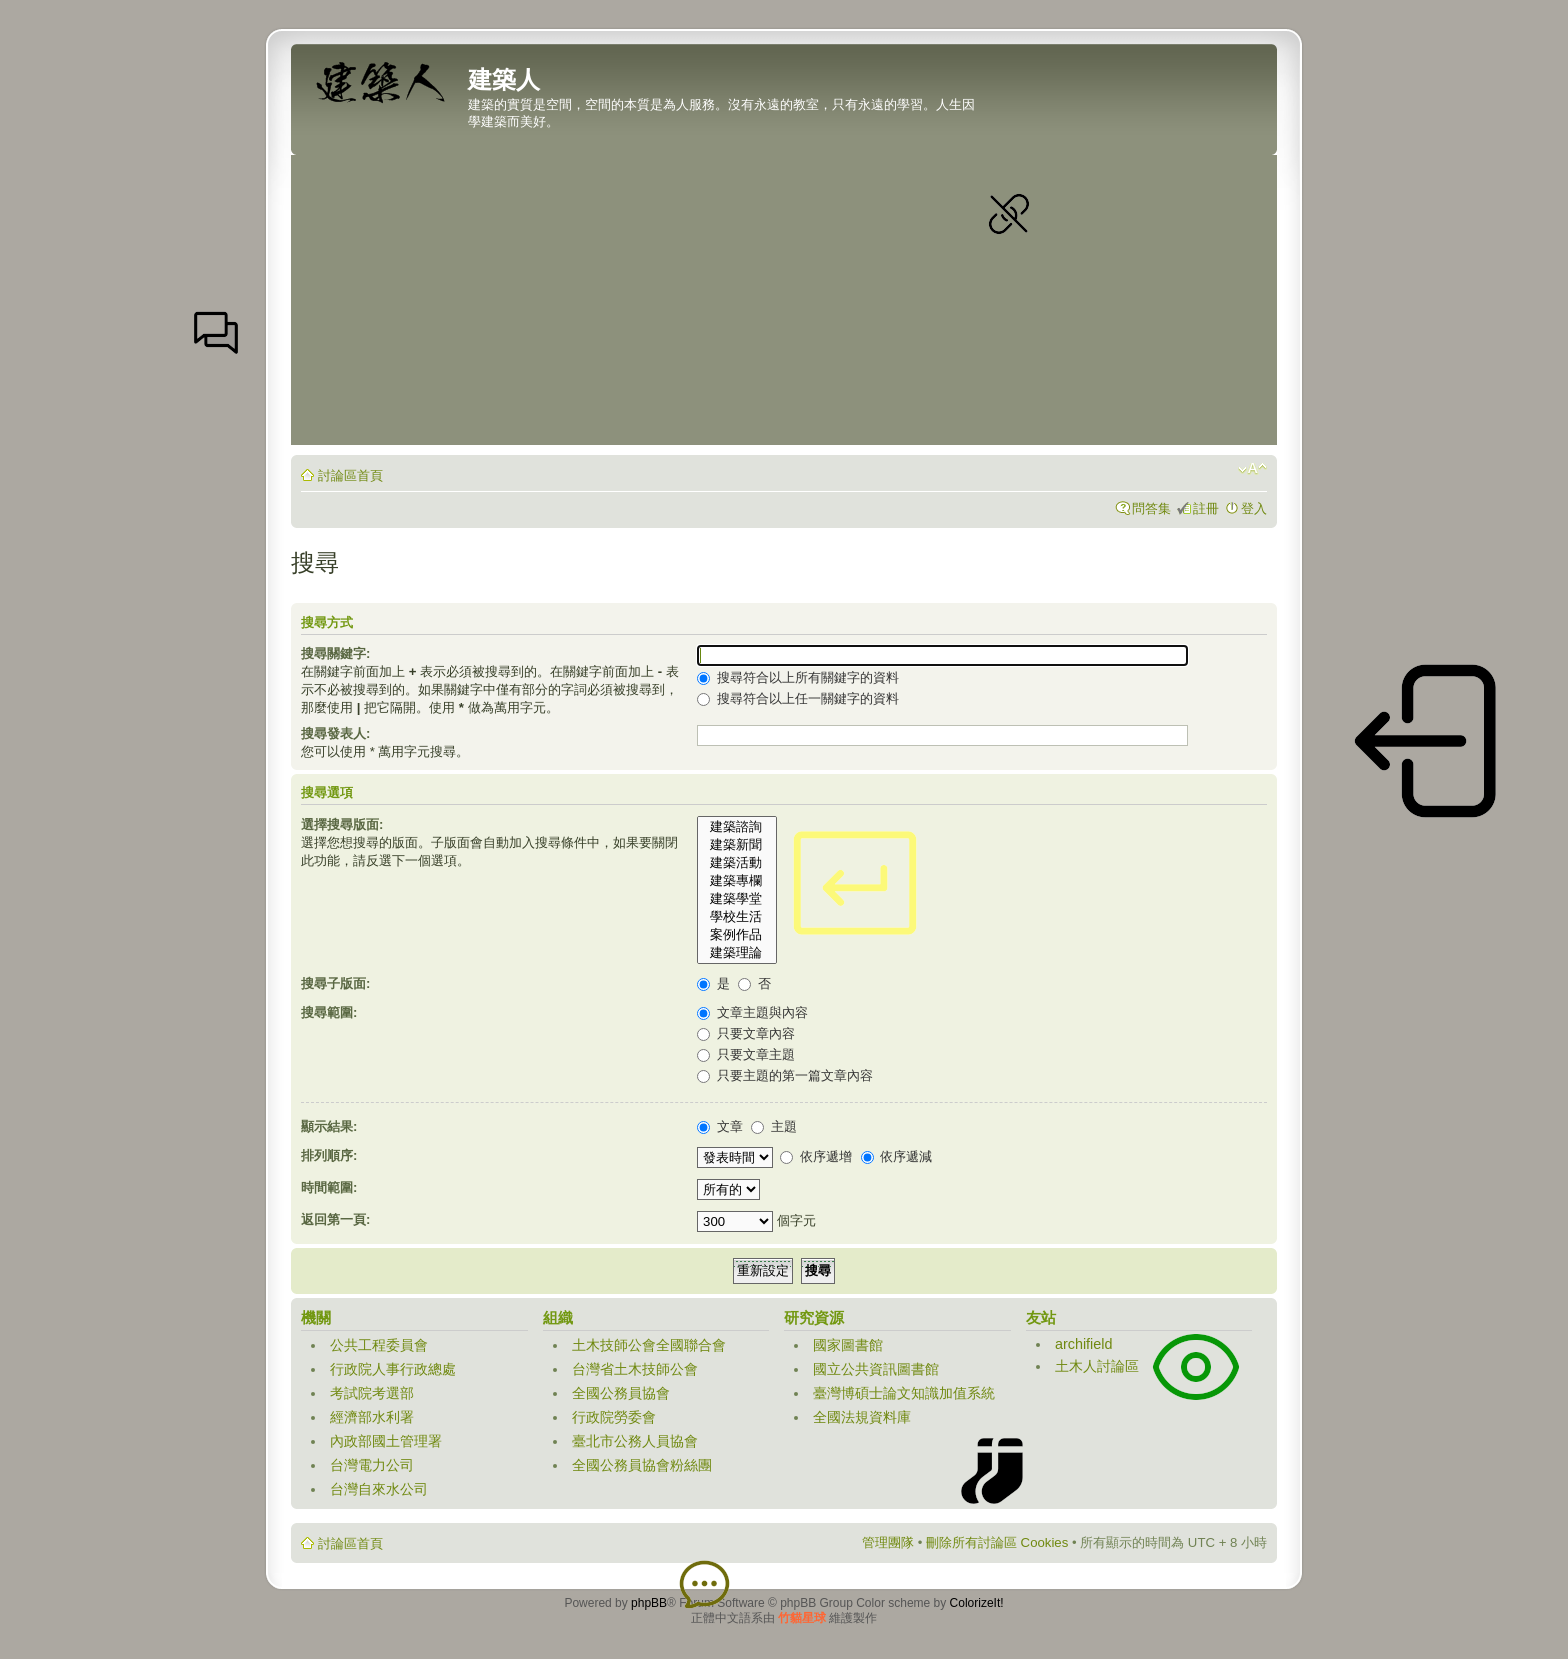 Image resolution: width=1568 pixels, height=1659 pixels. I want to click on open chat or messaging, so click(704, 1583).